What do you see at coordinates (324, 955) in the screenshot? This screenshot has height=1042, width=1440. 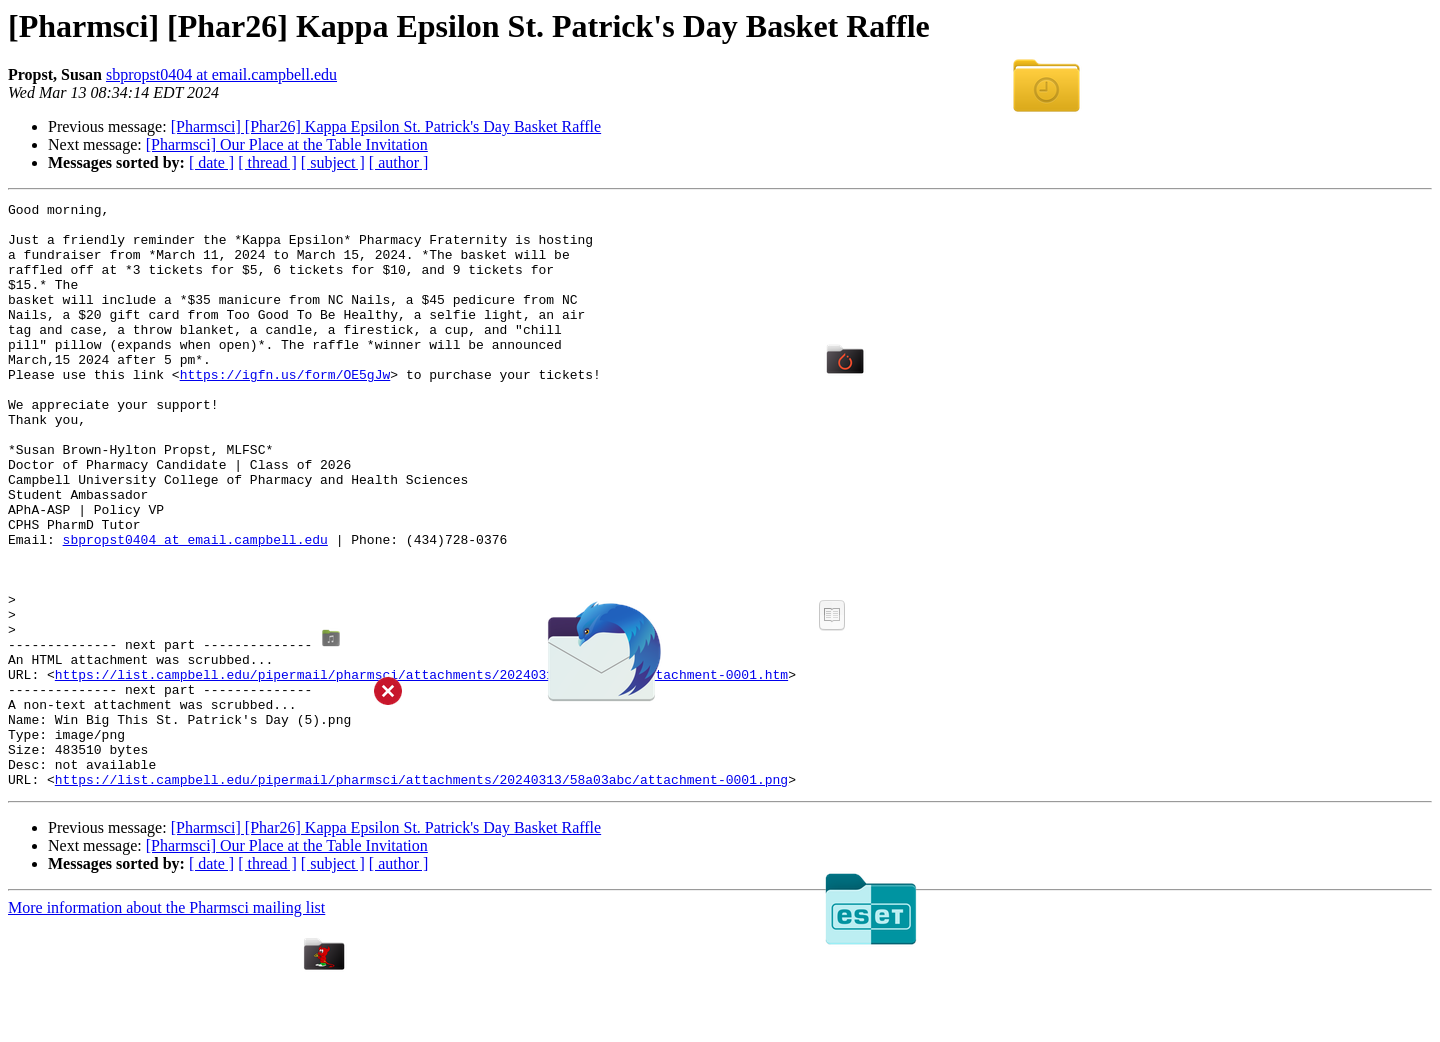 I see `open BSD-related files or projects` at bounding box center [324, 955].